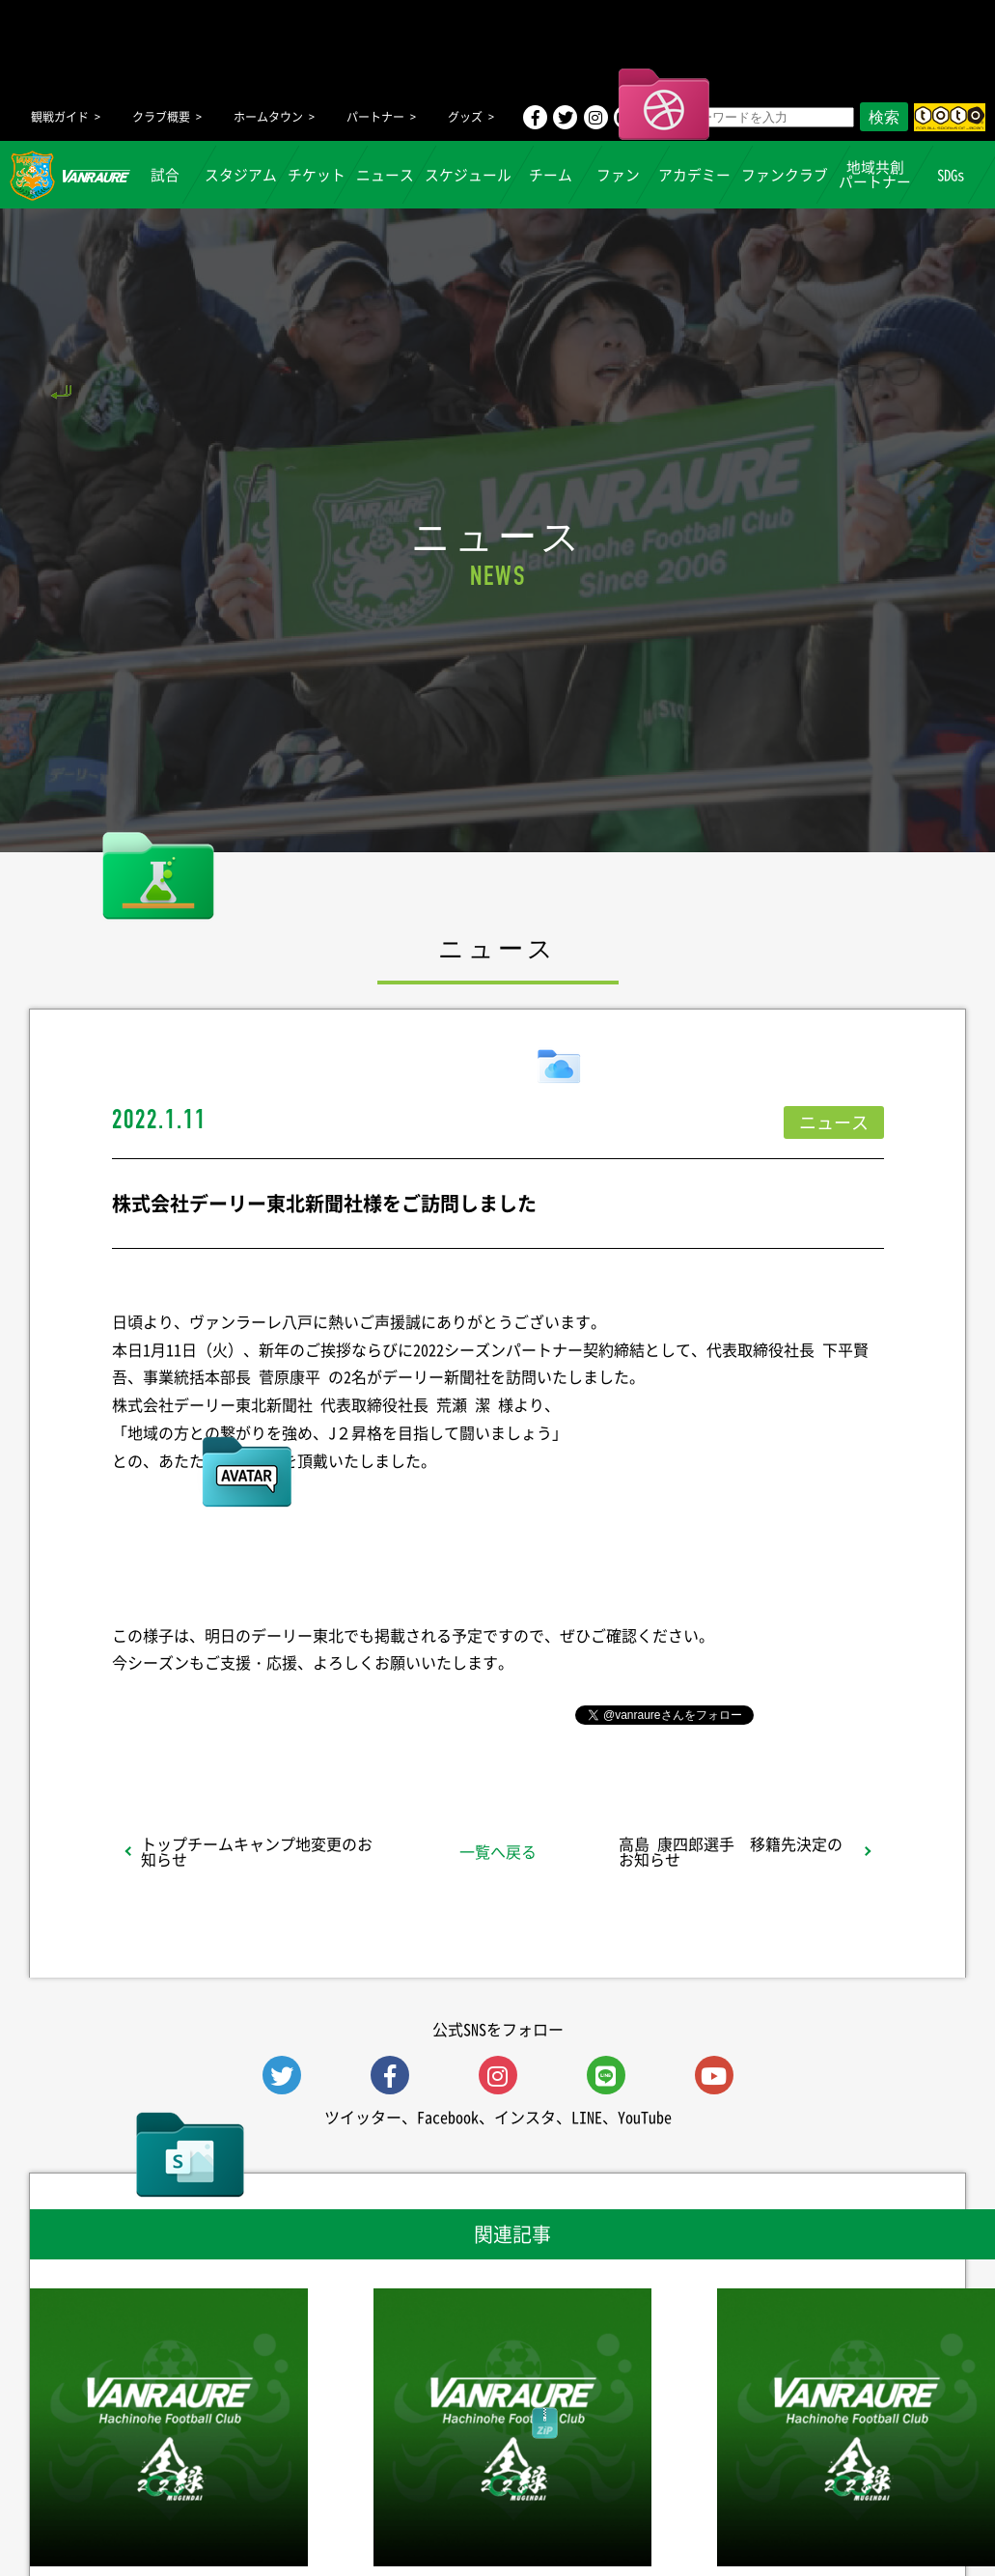 The width and height of the screenshot is (995, 2576). Describe the element at coordinates (544, 2423) in the screenshot. I see `compressed zip archive file` at that location.